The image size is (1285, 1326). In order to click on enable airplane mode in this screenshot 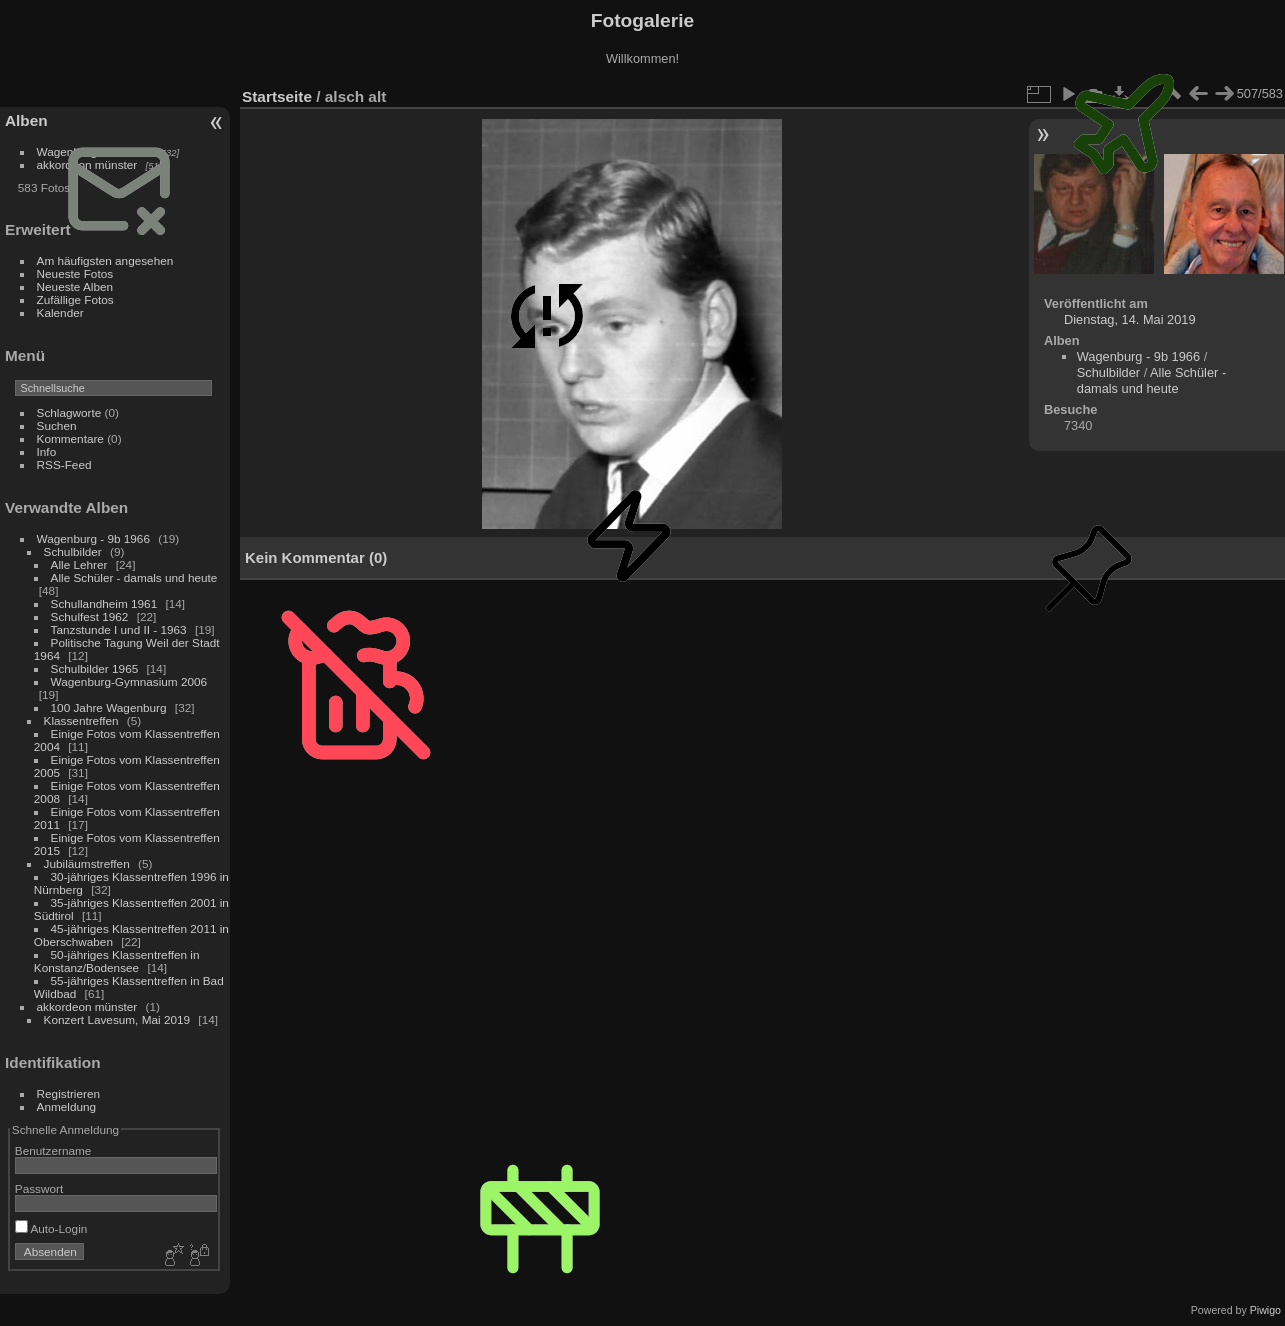, I will do `click(1123, 124)`.